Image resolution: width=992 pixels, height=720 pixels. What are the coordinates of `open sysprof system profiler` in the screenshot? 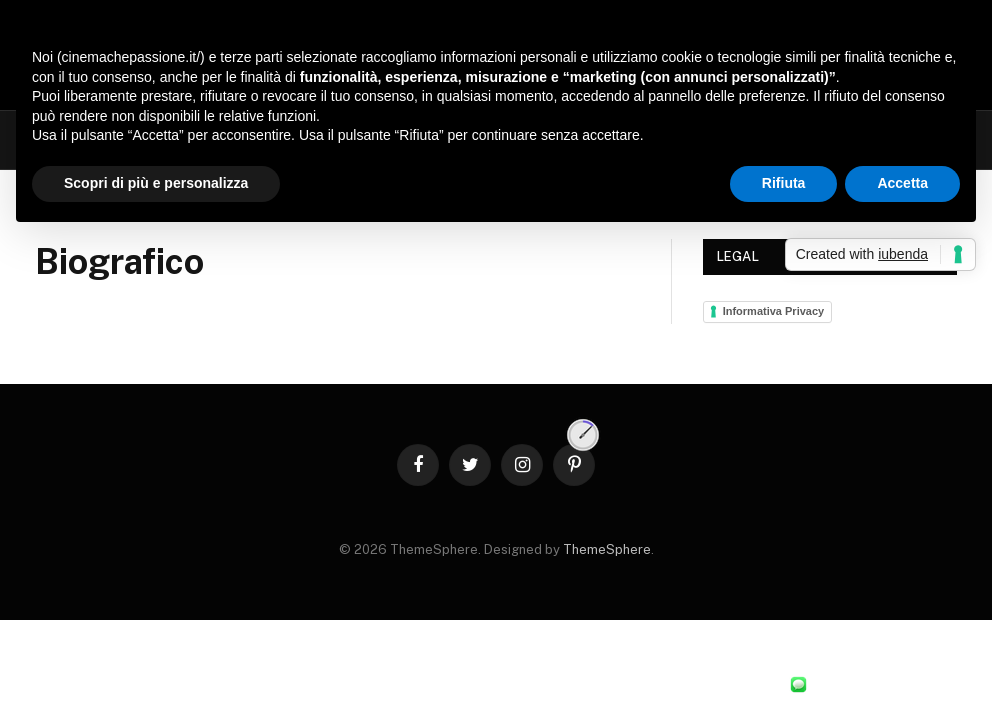 It's located at (583, 435).